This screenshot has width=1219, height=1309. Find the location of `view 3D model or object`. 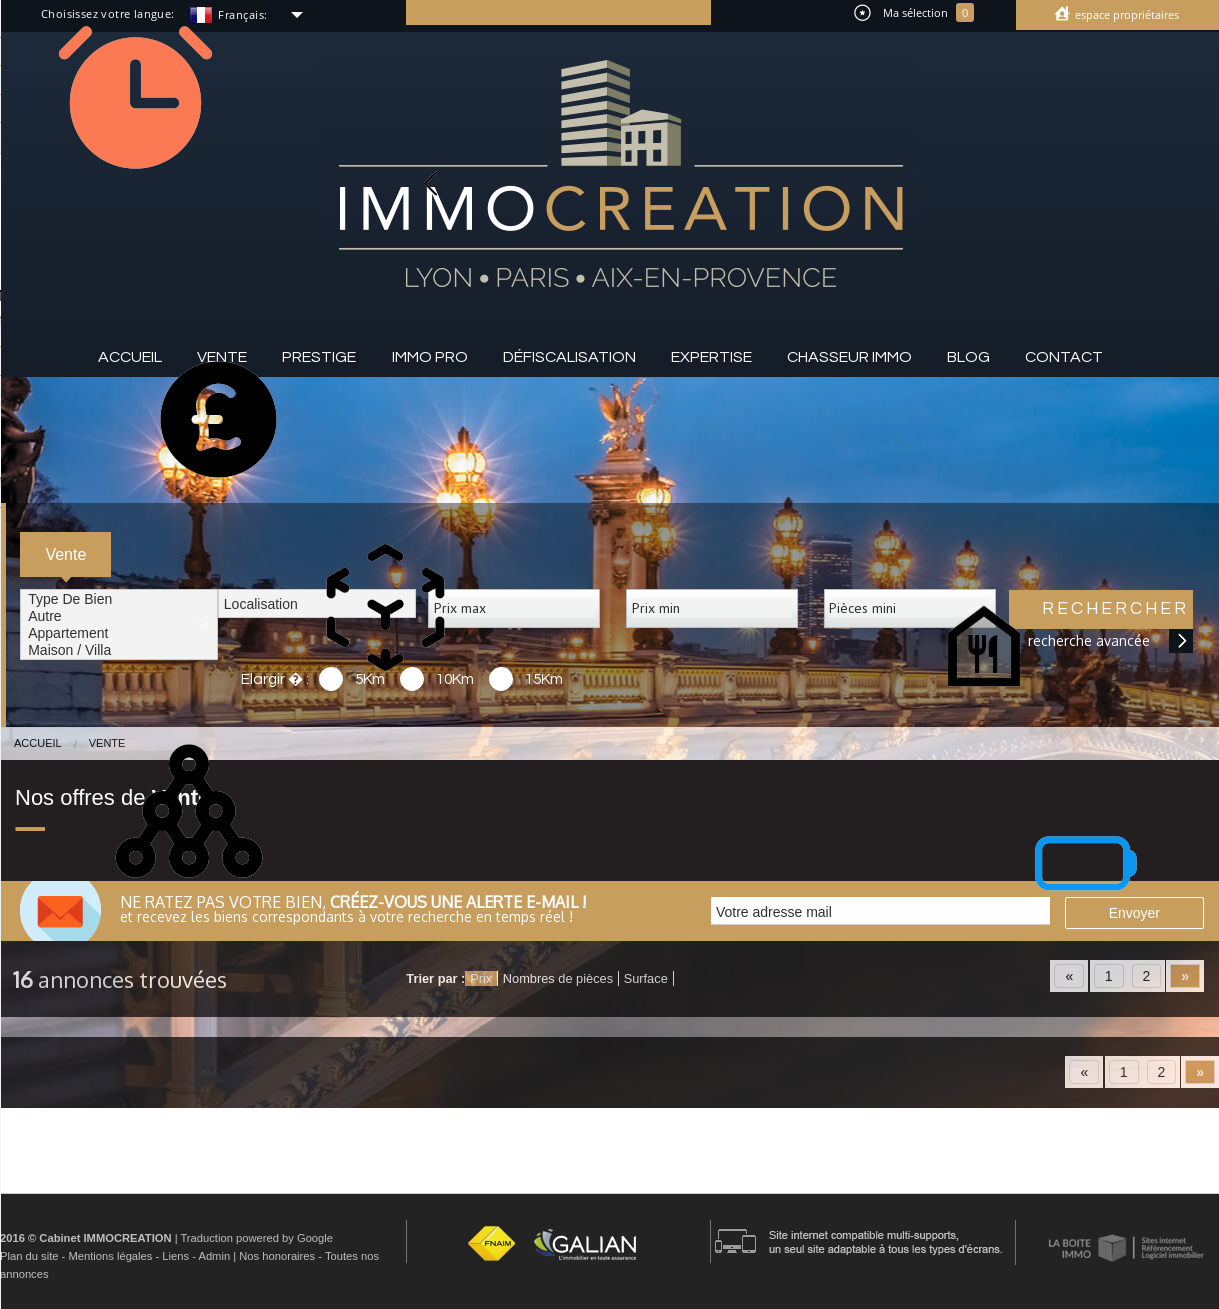

view 3D model or object is located at coordinates (385, 607).